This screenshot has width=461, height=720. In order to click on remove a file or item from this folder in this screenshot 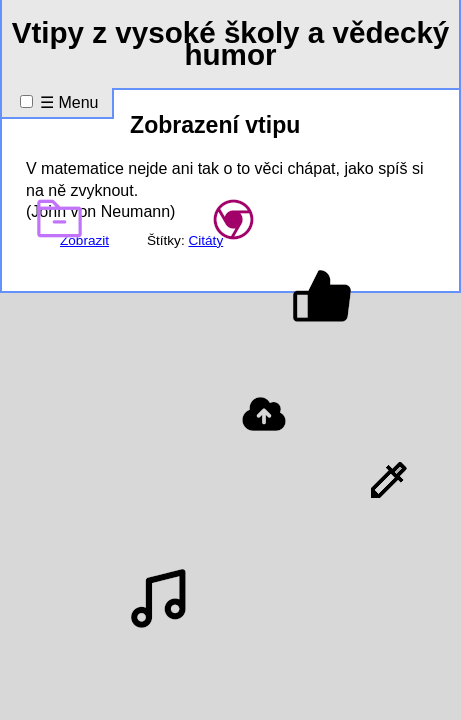, I will do `click(59, 218)`.